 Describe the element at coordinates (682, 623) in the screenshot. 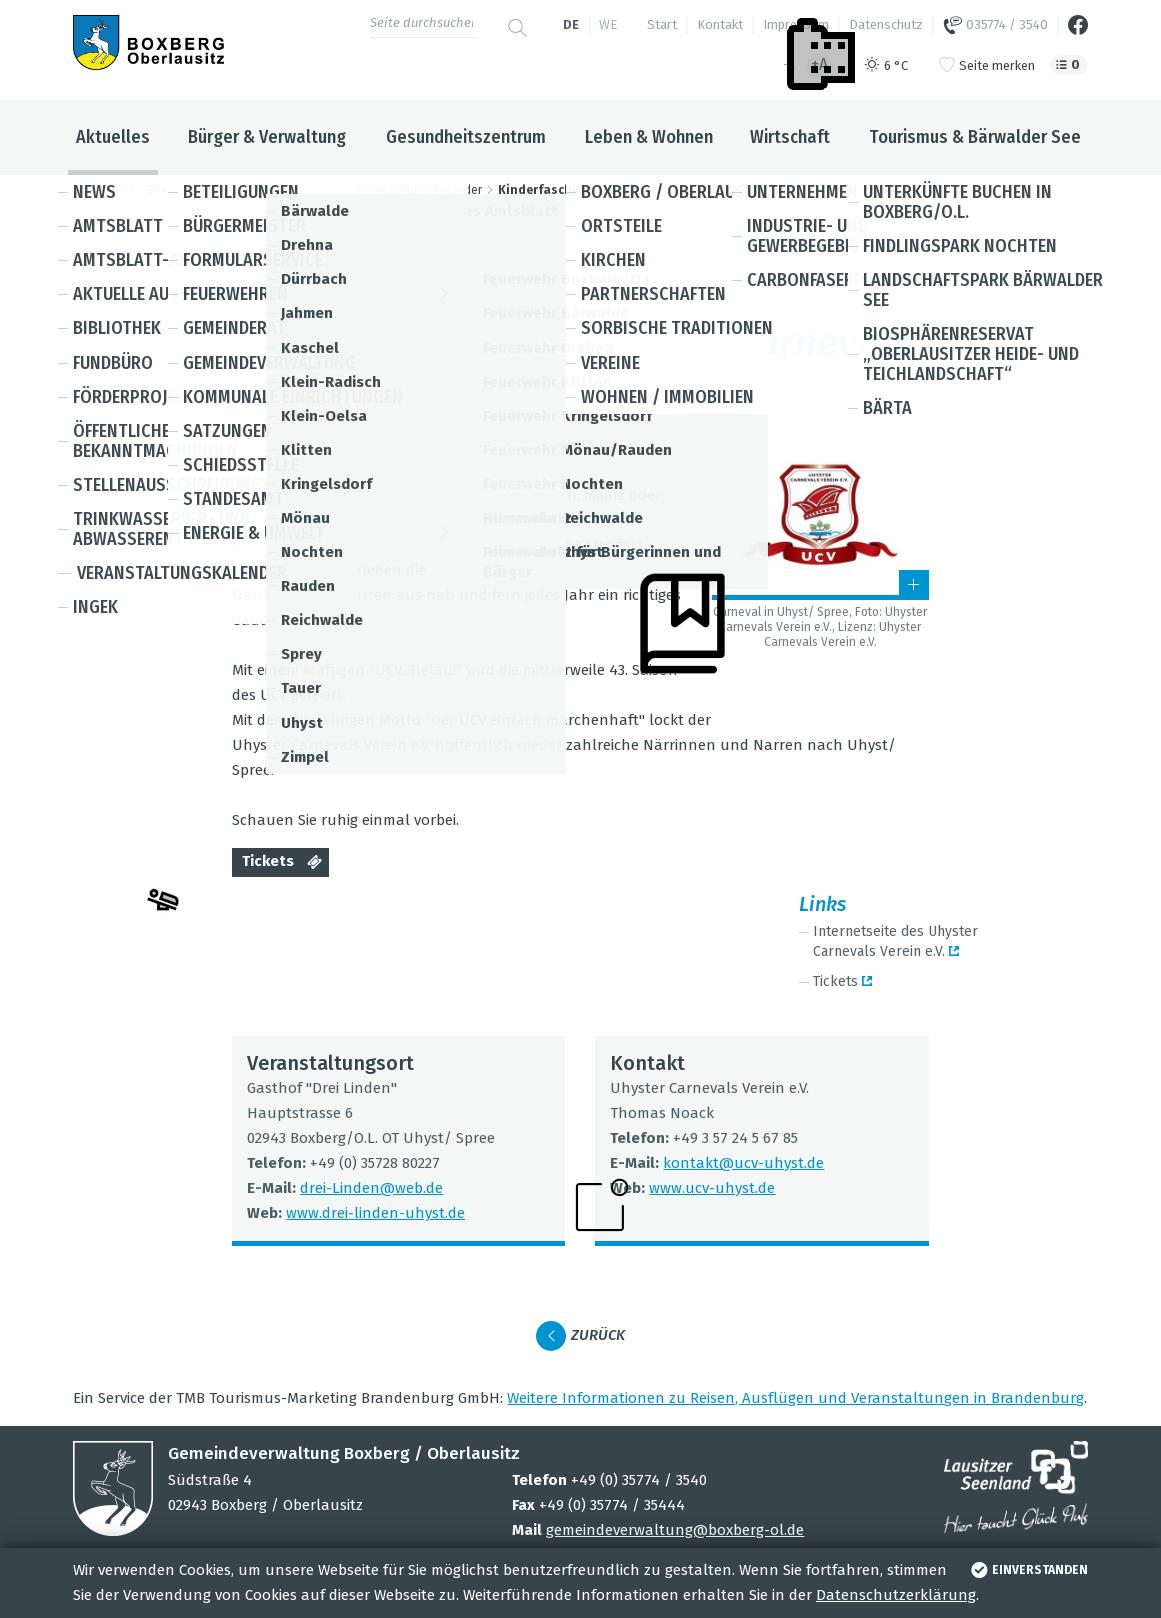

I see `access your bookmarked reading list` at that location.